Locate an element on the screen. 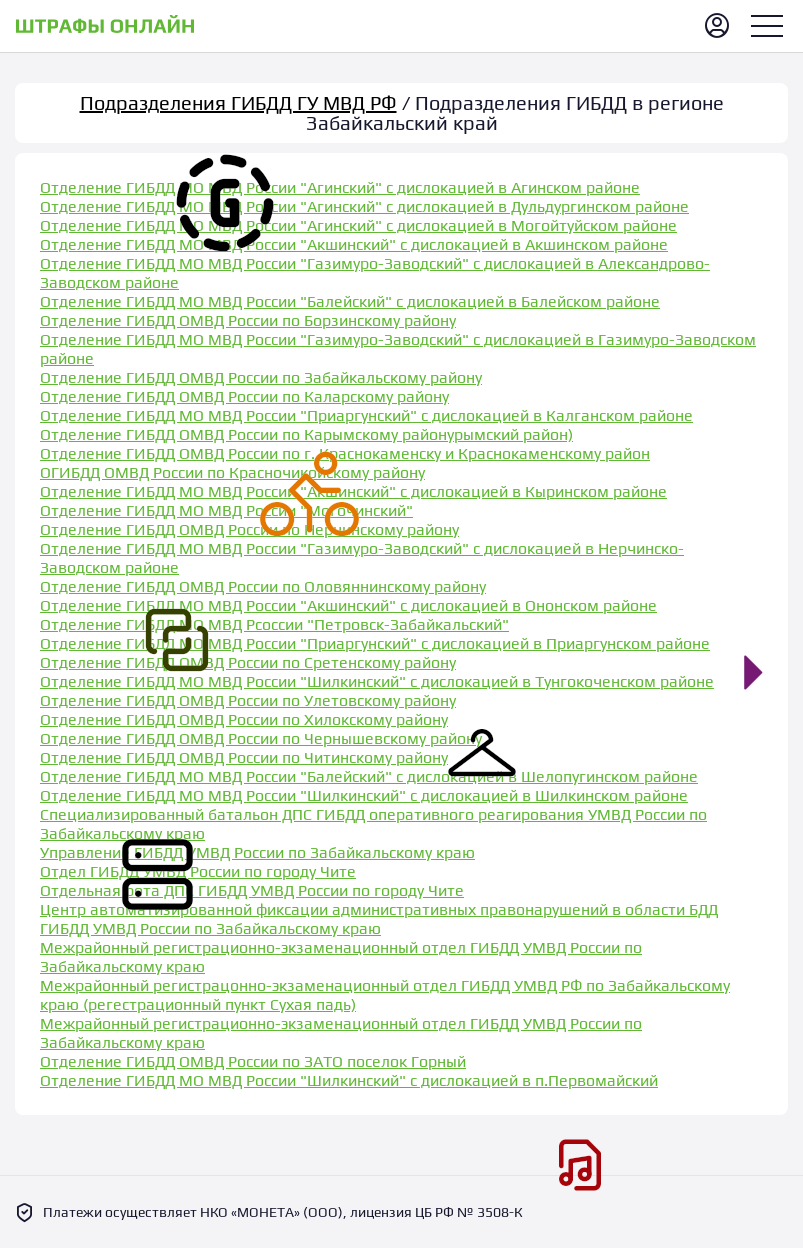 The width and height of the screenshot is (803, 1248). select cycling as transportation mode is located at coordinates (309, 497).